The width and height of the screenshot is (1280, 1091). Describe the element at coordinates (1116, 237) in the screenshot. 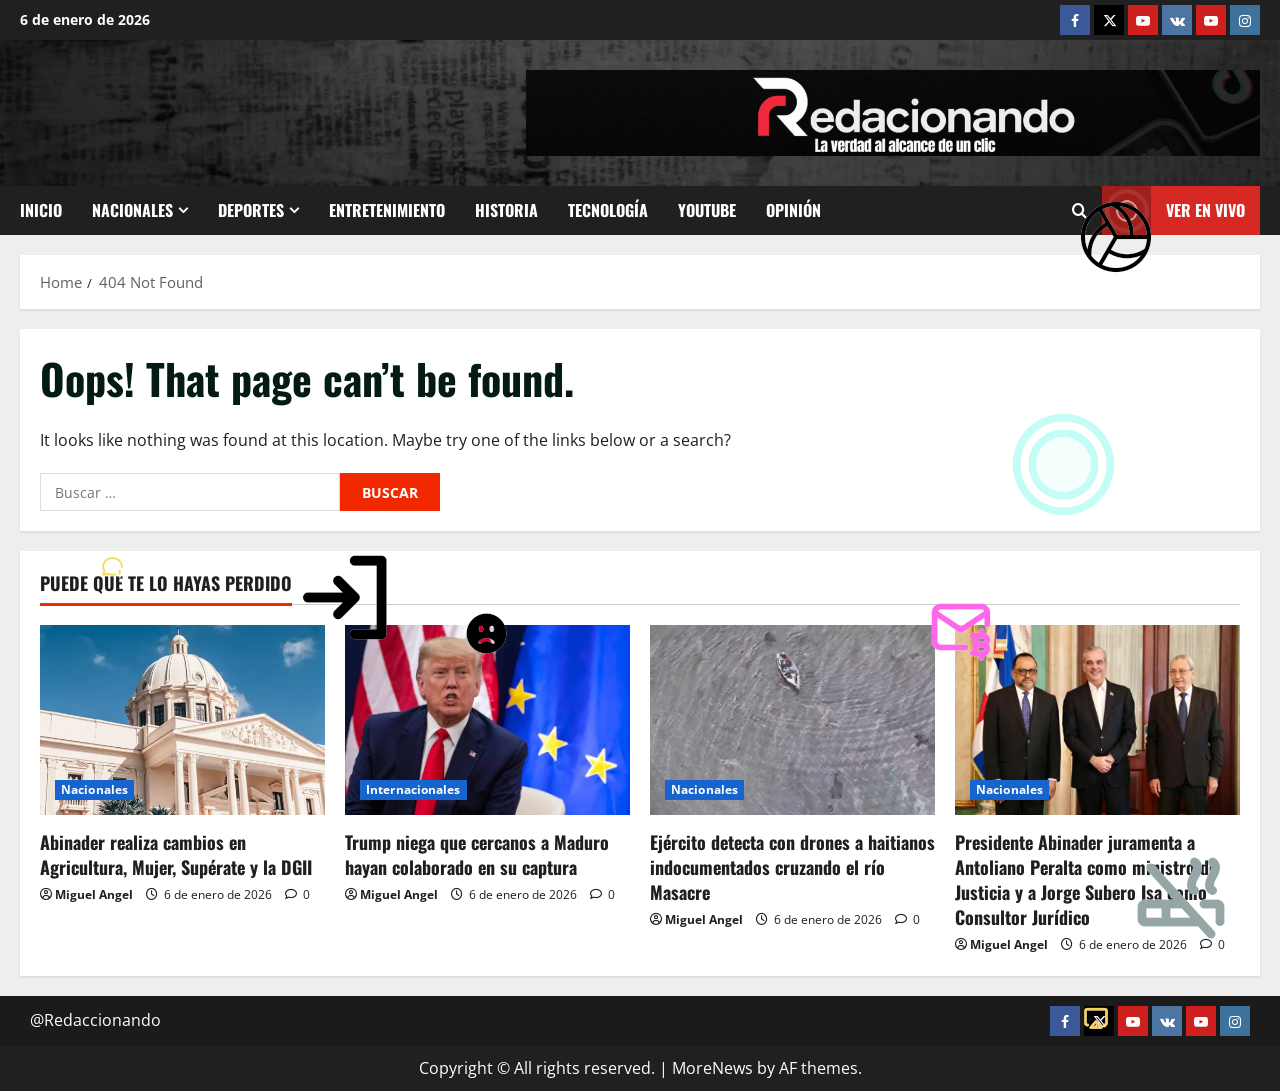

I see `view volleyball or beach sports activities` at that location.